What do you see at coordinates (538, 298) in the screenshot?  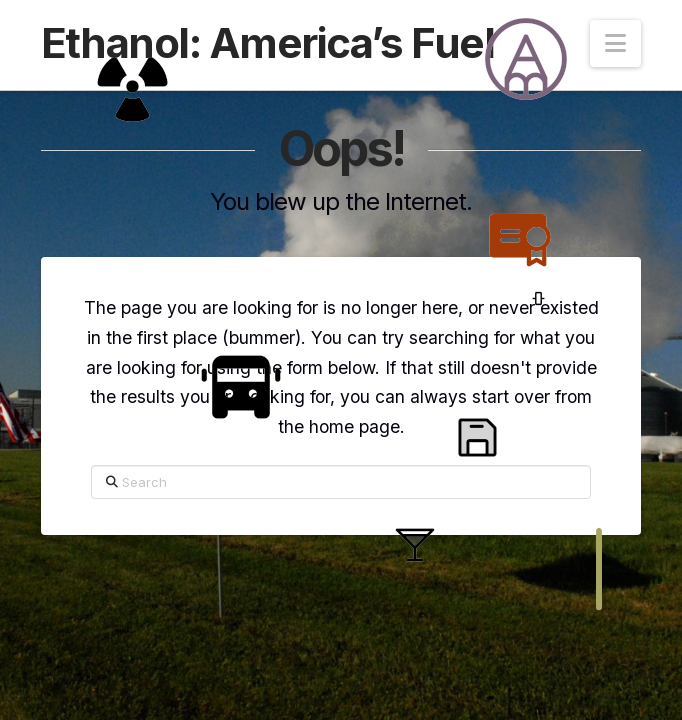 I see `center align object vertically` at bounding box center [538, 298].